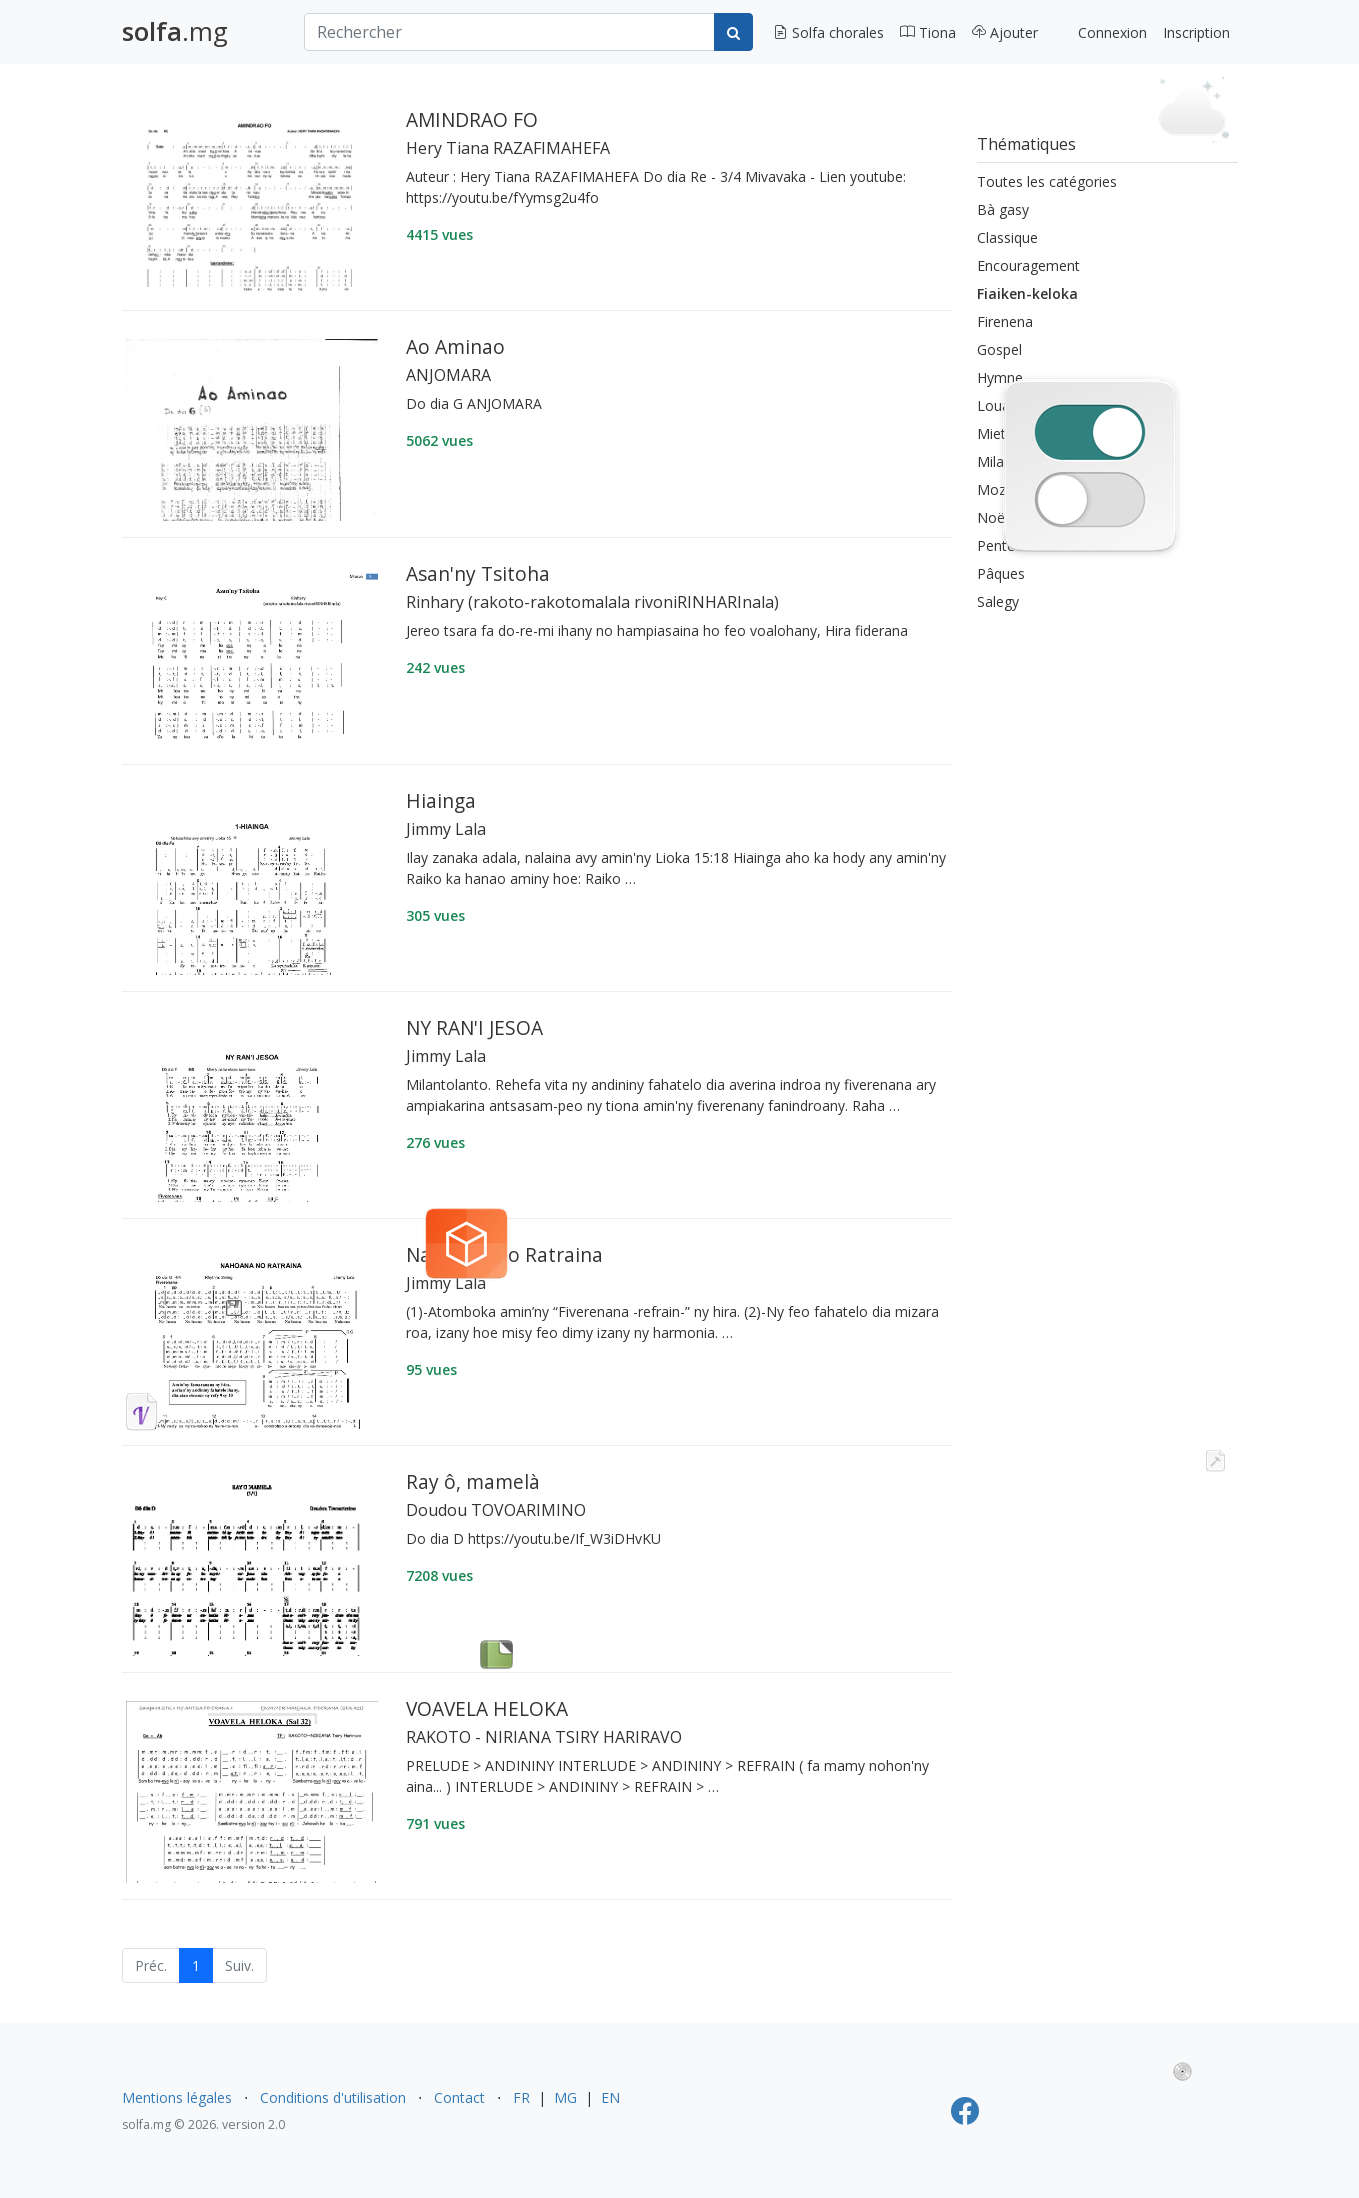 This screenshot has width=1359, height=2198. What do you see at coordinates (141, 1411) in the screenshot?
I see `vala source code file` at bounding box center [141, 1411].